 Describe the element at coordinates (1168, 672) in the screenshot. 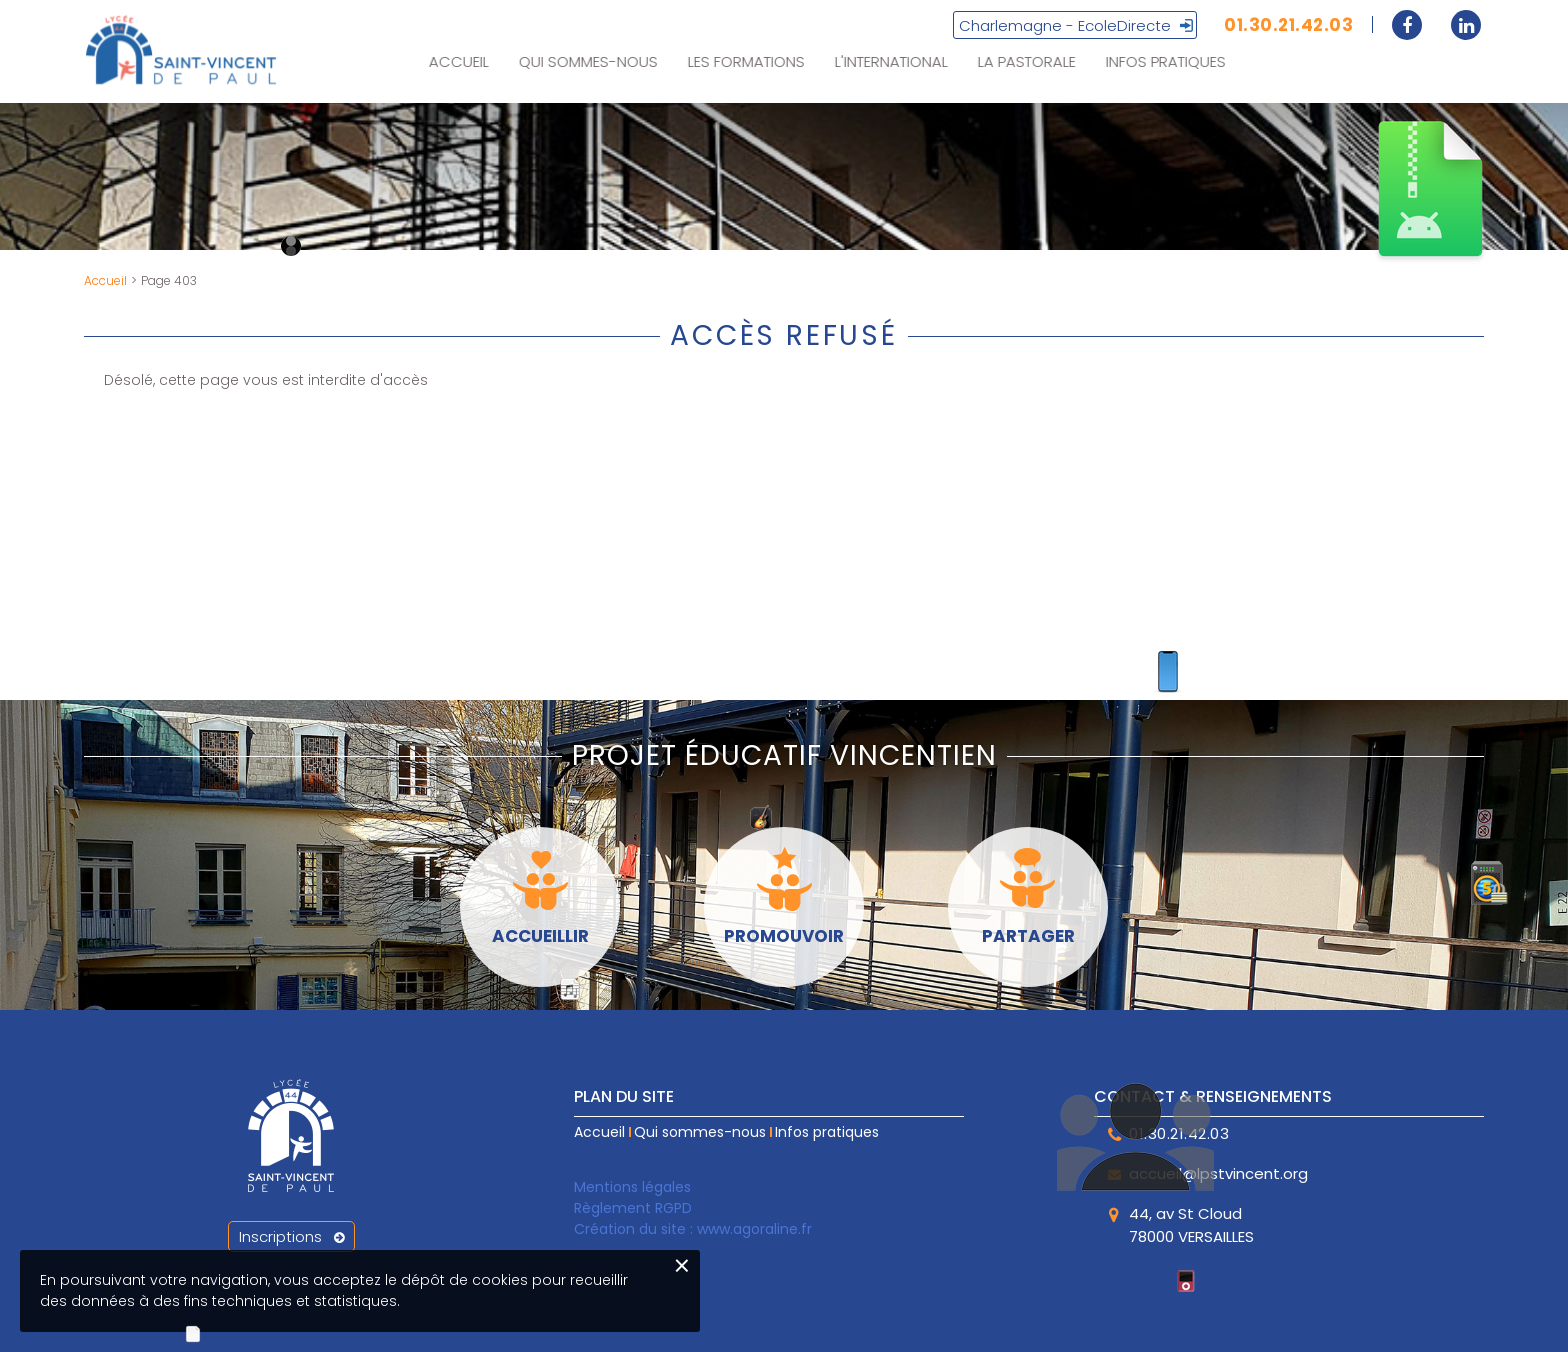

I see `indicates a connected iPhone device` at that location.